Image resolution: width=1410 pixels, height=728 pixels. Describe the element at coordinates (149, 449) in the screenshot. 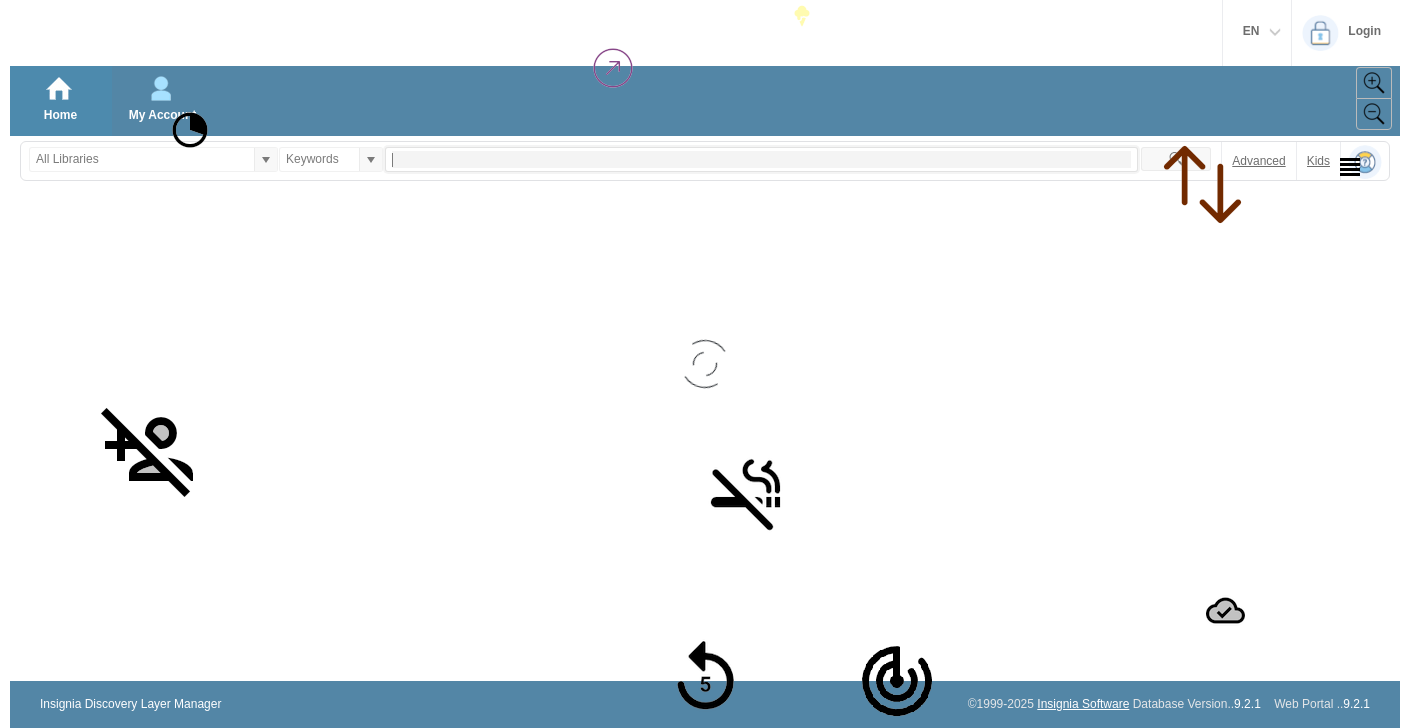

I see `indicates adding contacts is disabled` at that location.